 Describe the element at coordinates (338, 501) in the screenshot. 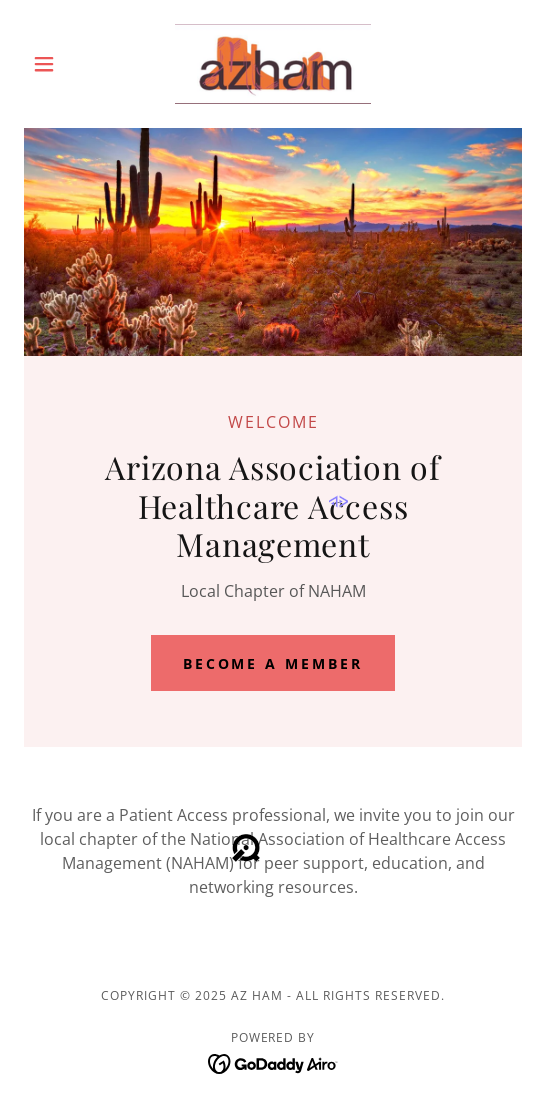

I see `activitypub protocol logo` at that location.